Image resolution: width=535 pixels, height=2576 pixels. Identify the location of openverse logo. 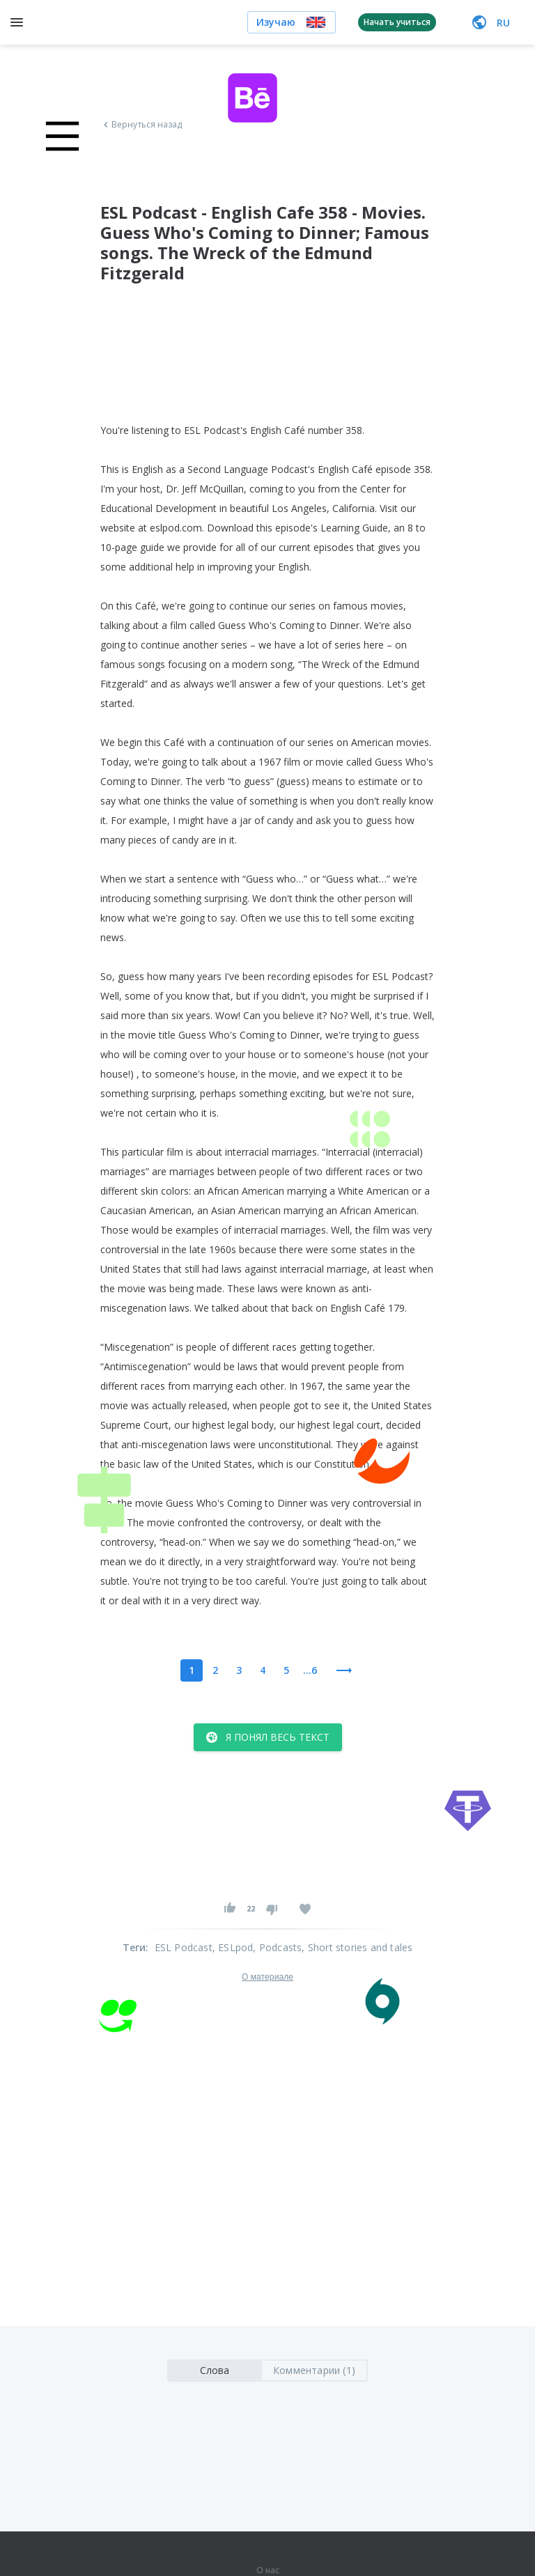
(370, 1129).